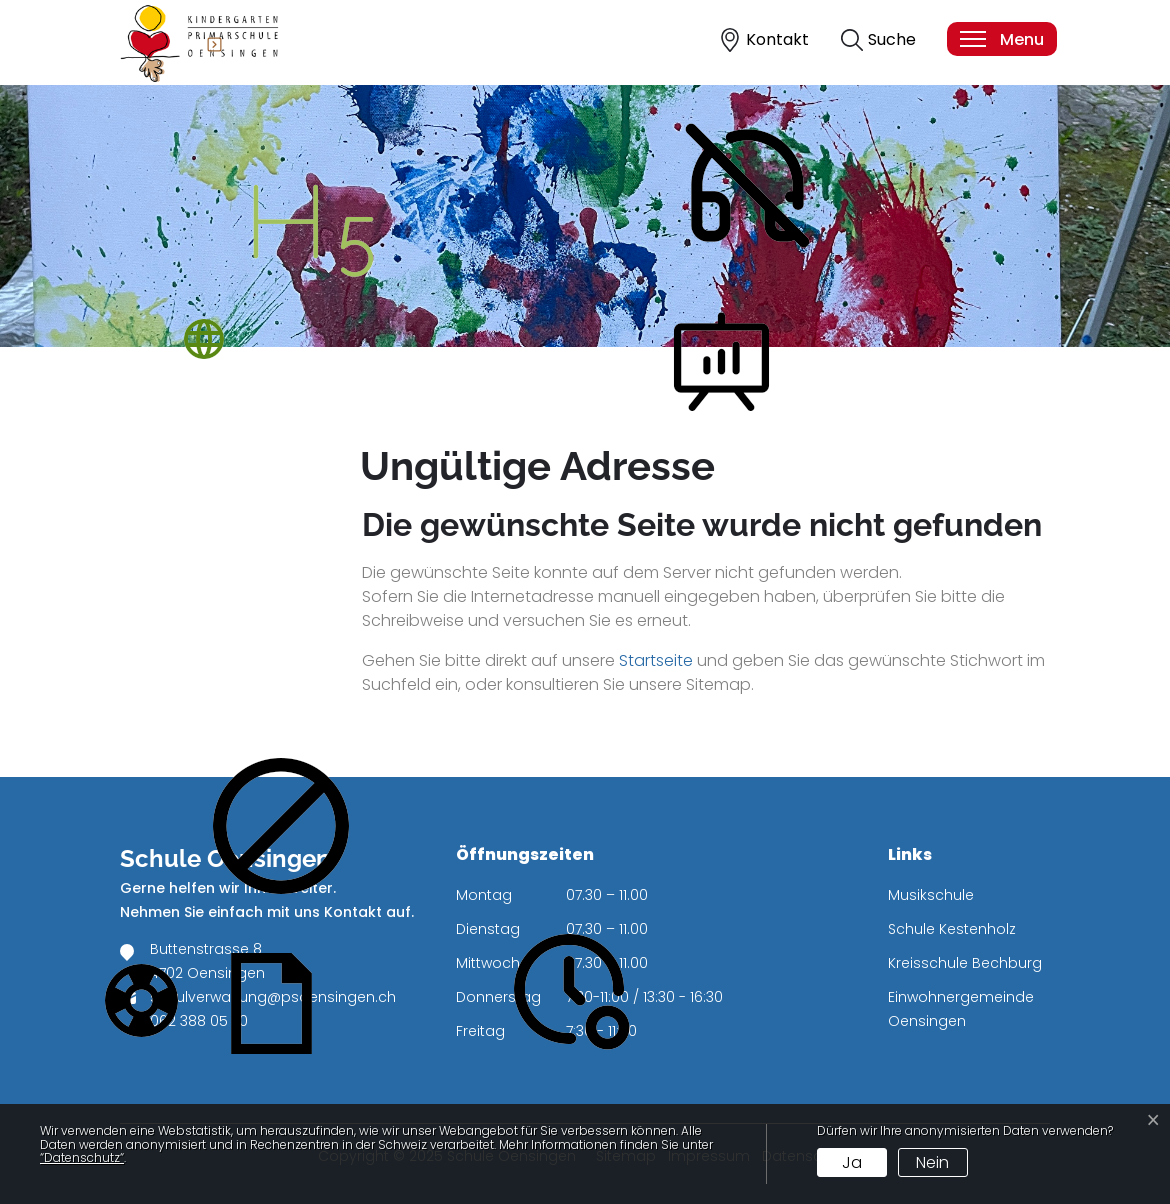 The image size is (1170, 1204). What do you see at coordinates (204, 339) in the screenshot?
I see `access internet or network settings` at bounding box center [204, 339].